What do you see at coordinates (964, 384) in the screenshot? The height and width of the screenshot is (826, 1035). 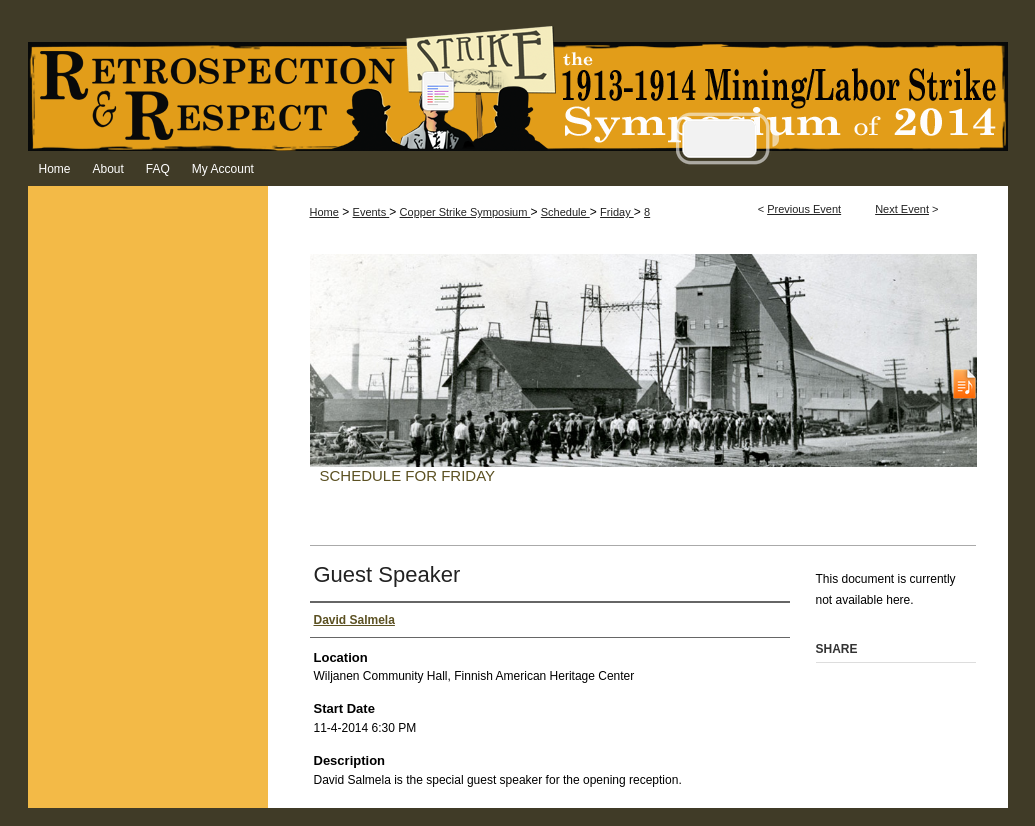 I see `mp3 playlist file type indicator` at bounding box center [964, 384].